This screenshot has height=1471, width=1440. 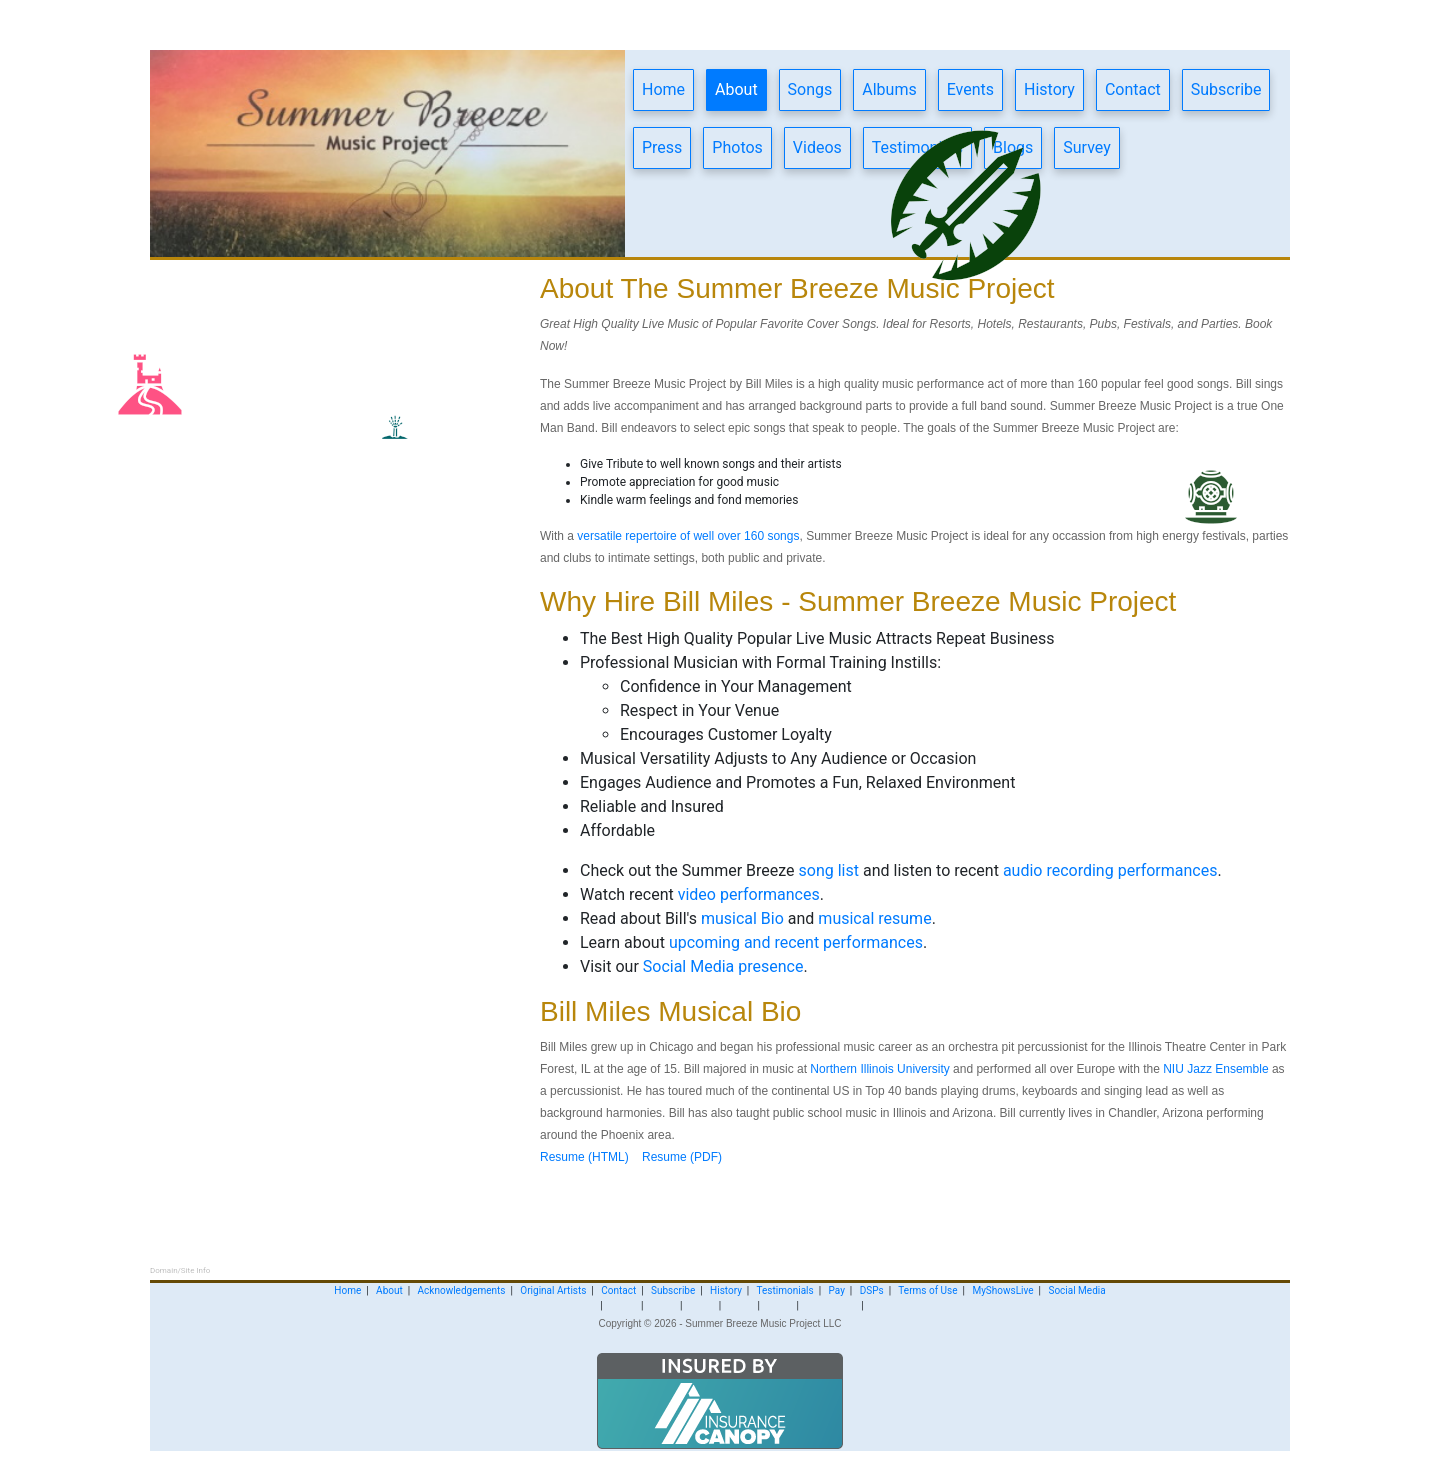 I want to click on summon or raise undead units, so click(x=395, y=426).